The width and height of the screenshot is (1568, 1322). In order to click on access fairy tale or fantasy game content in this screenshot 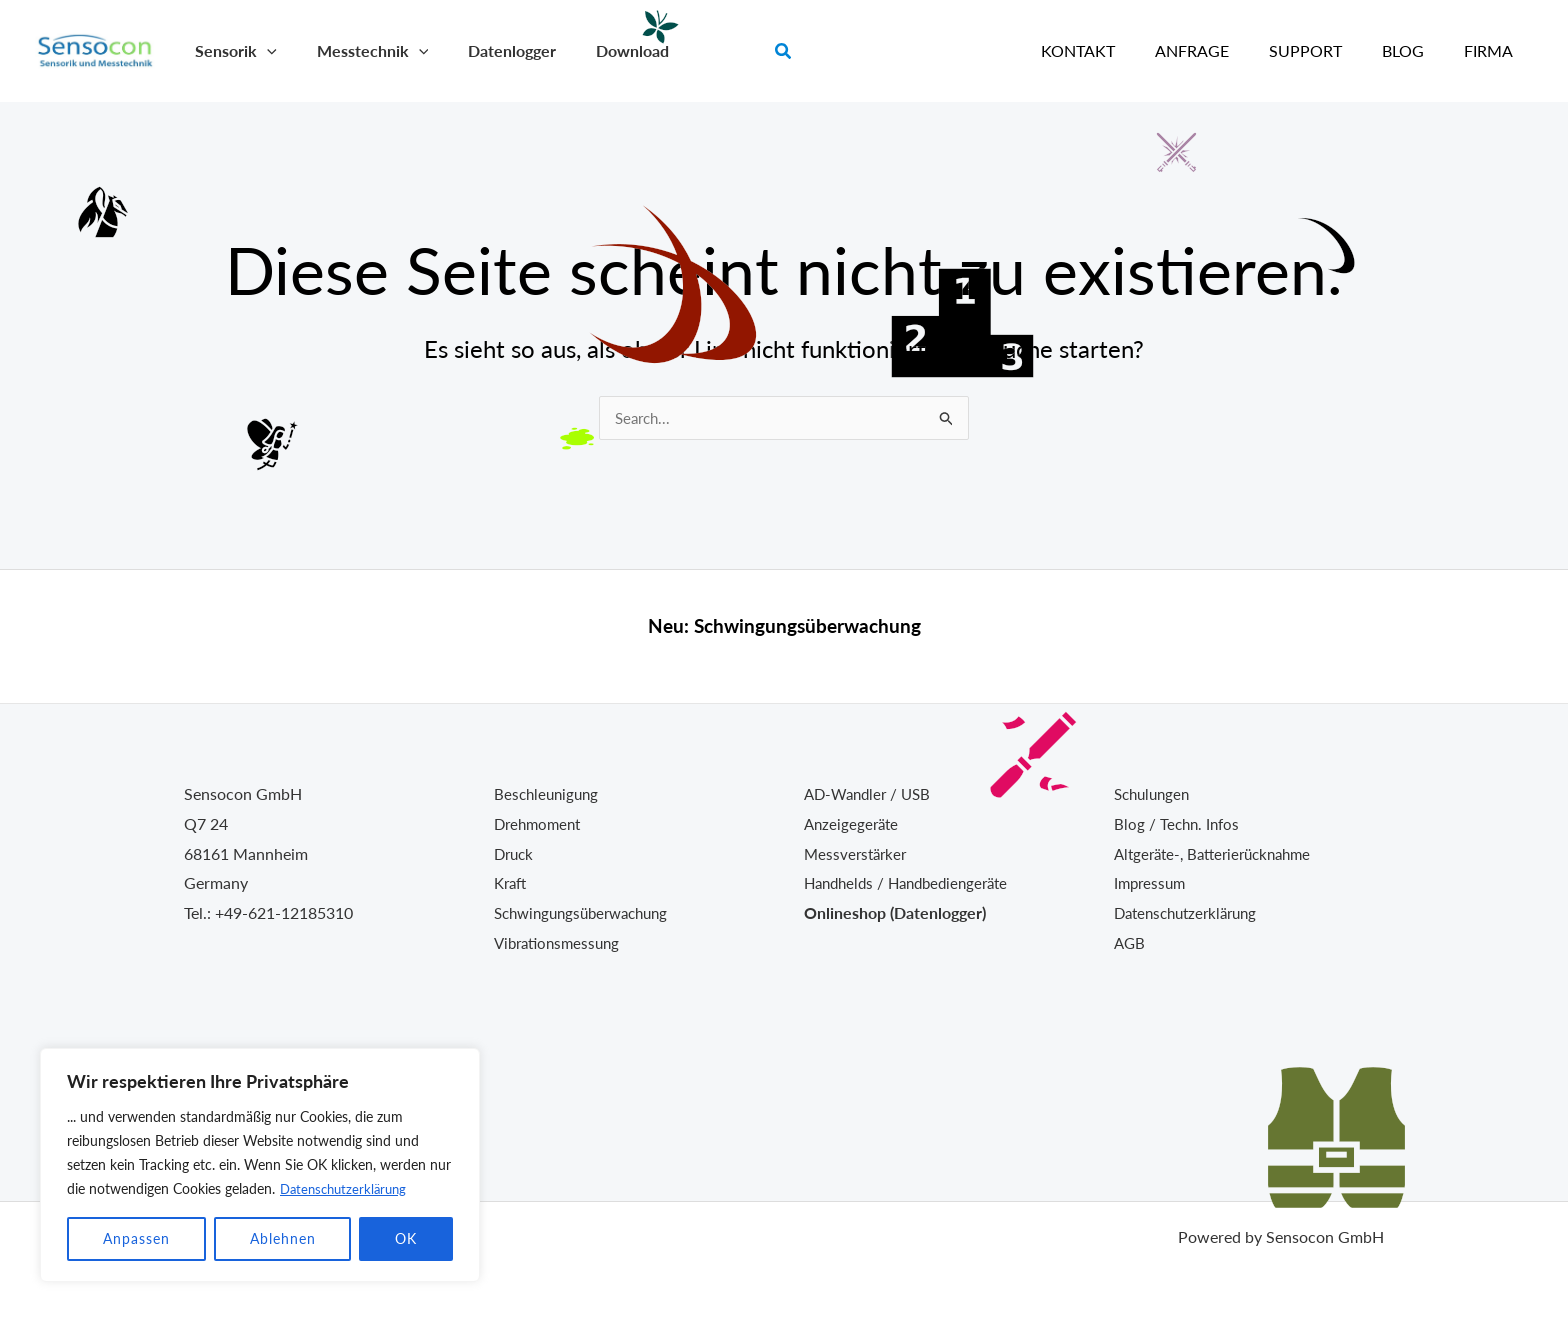, I will do `click(272, 444)`.